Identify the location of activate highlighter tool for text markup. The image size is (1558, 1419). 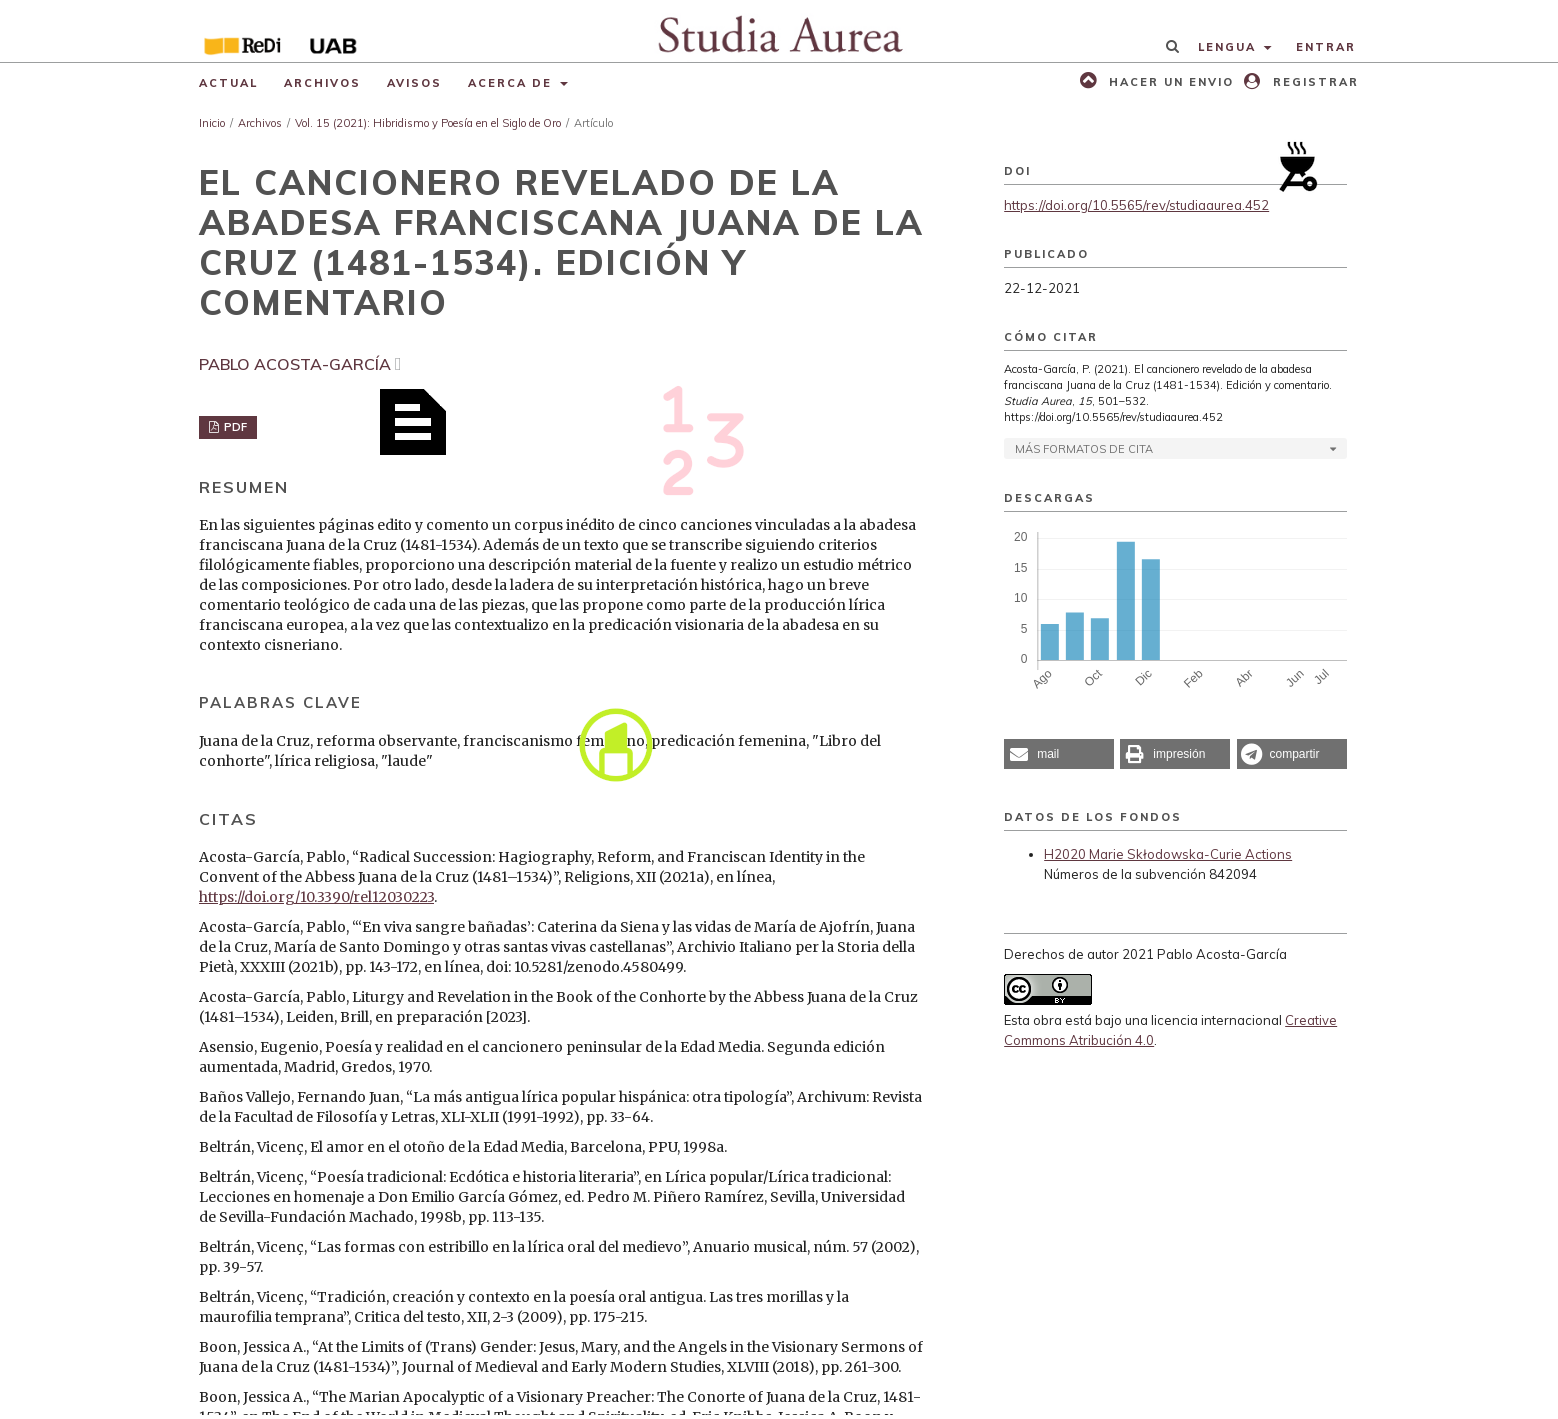
(616, 745).